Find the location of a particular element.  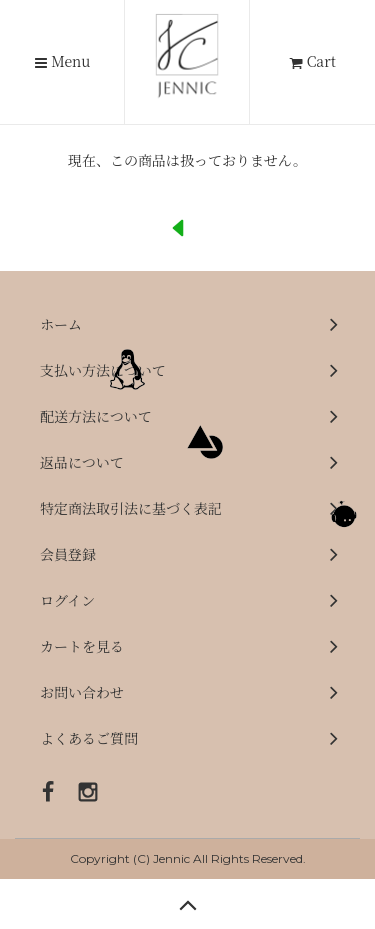

ionitron mascot logo for ionic framework is located at coordinates (344, 514).